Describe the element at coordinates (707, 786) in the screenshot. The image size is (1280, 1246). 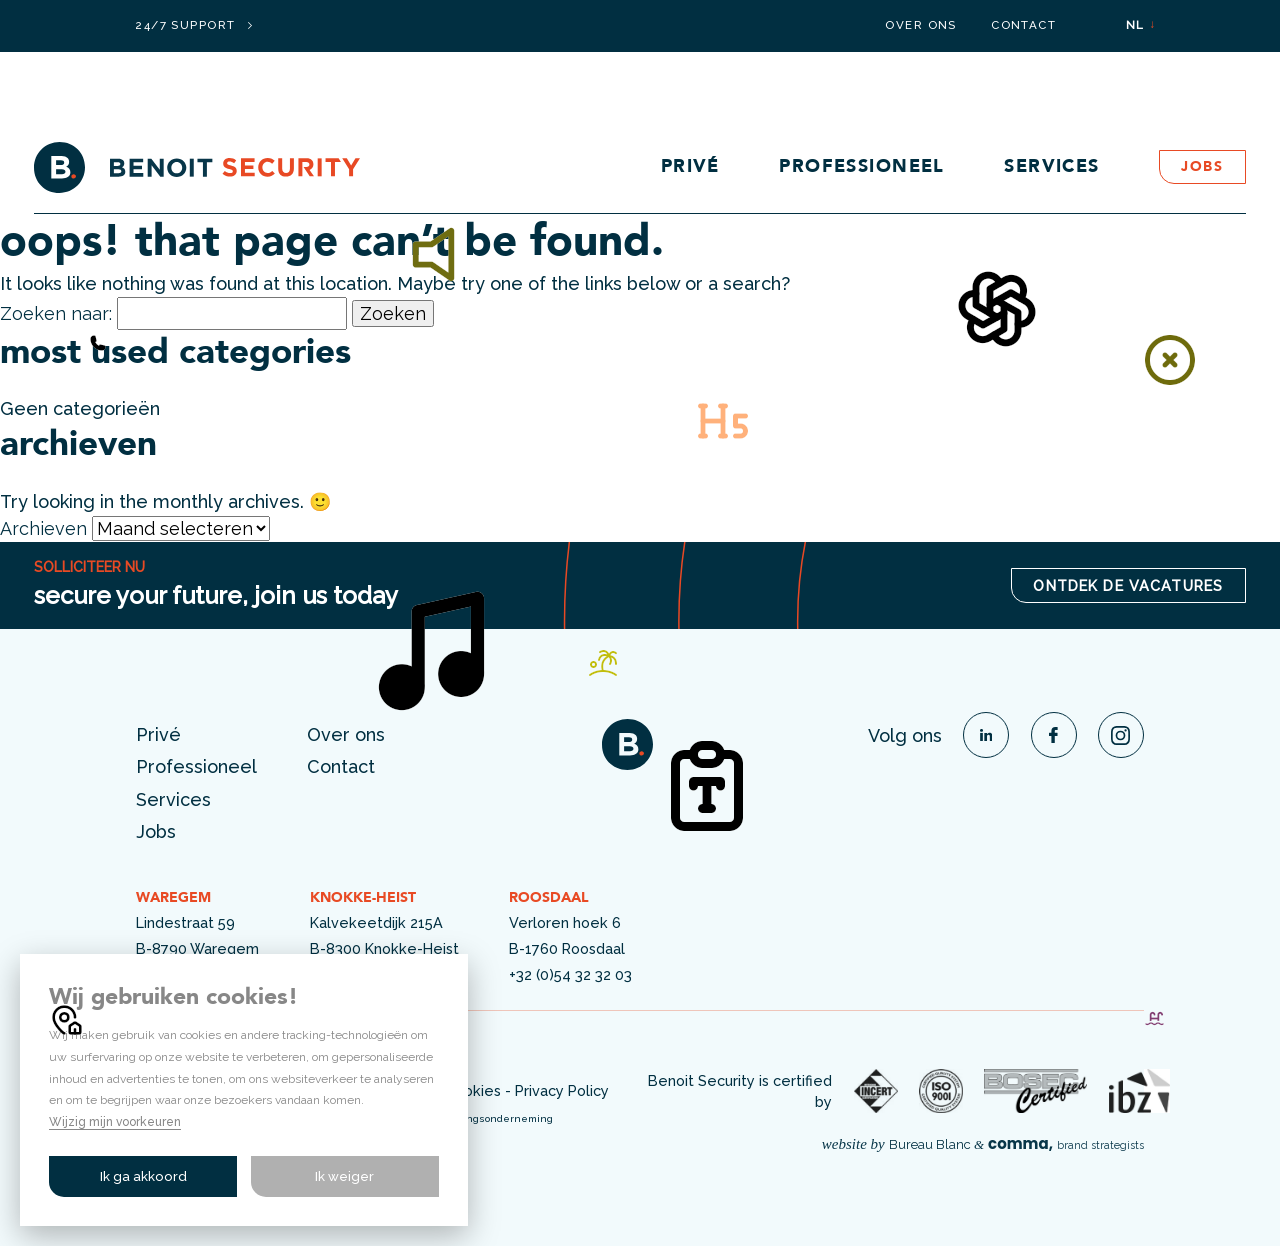
I see `access text formatting options for clipboard content` at that location.